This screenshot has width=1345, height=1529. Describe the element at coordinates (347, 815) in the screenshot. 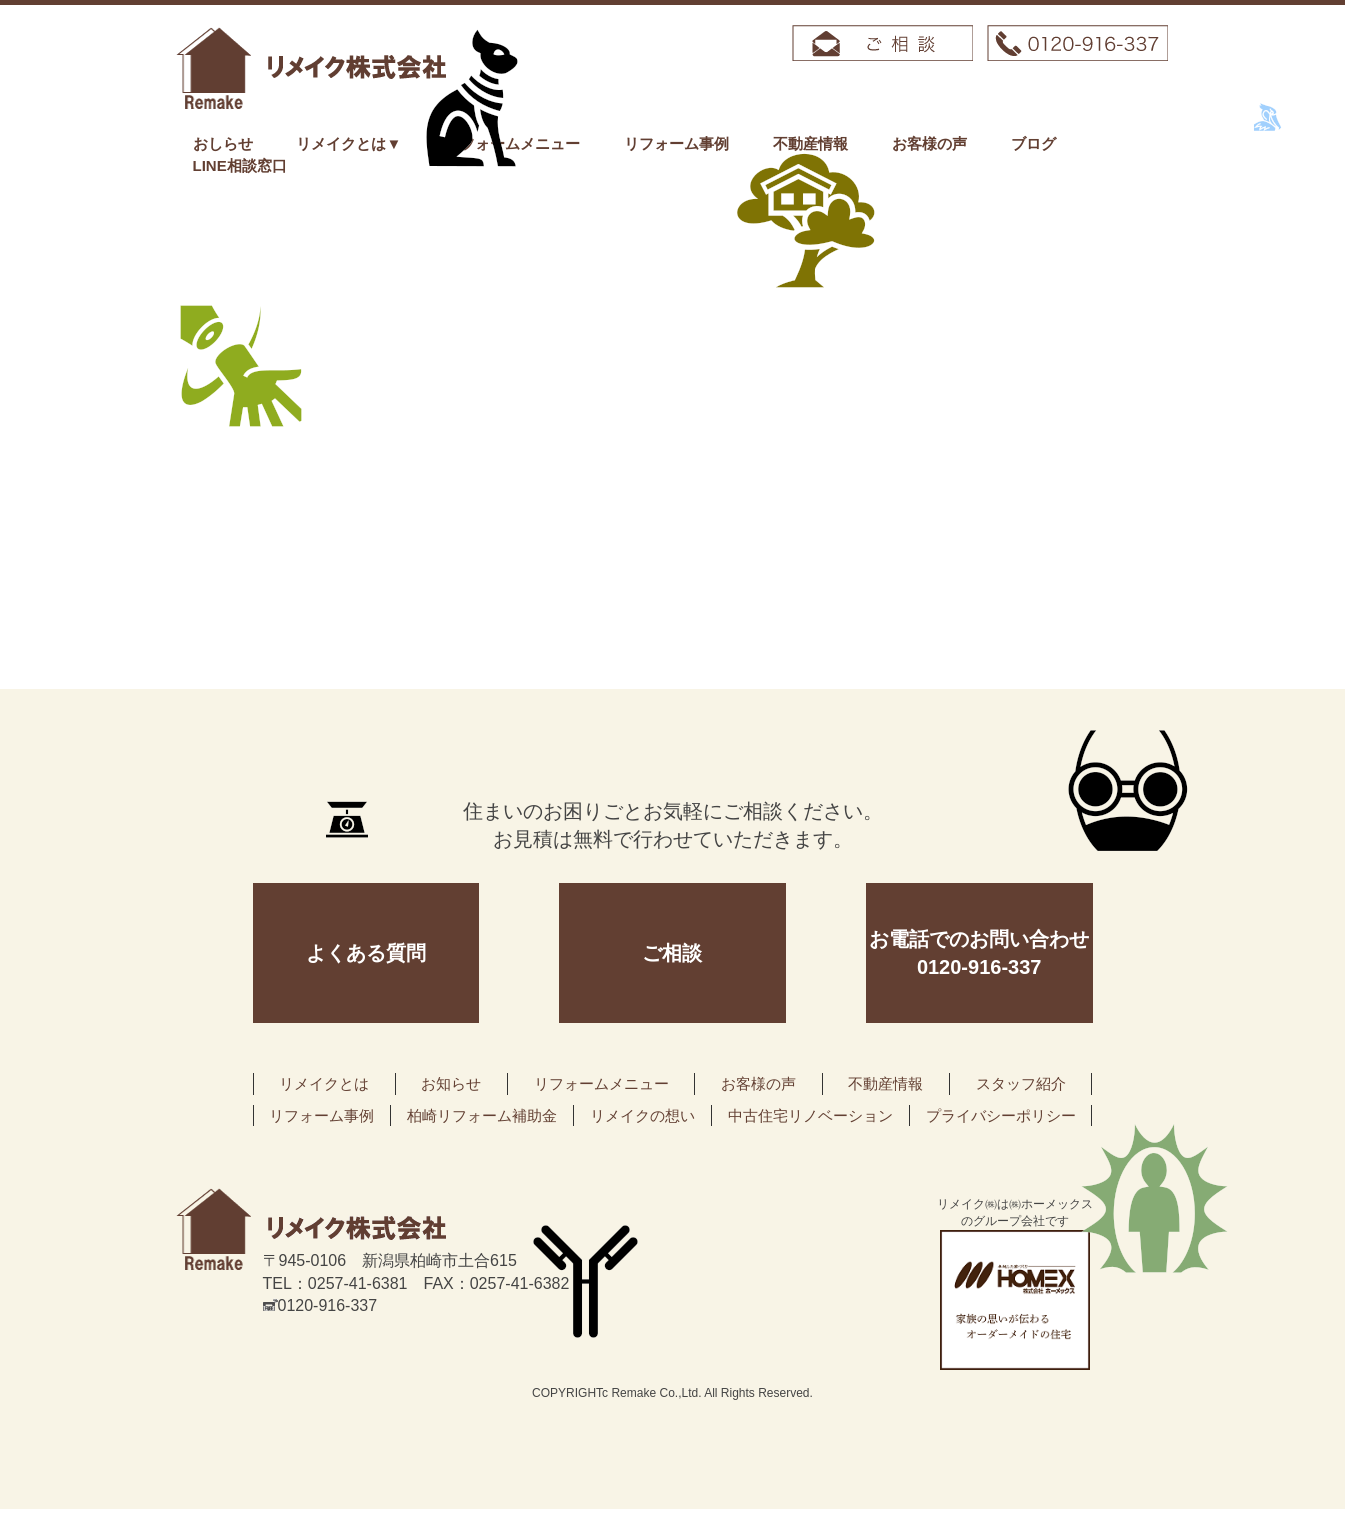

I see `weigh ingredients for a recipe` at that location.